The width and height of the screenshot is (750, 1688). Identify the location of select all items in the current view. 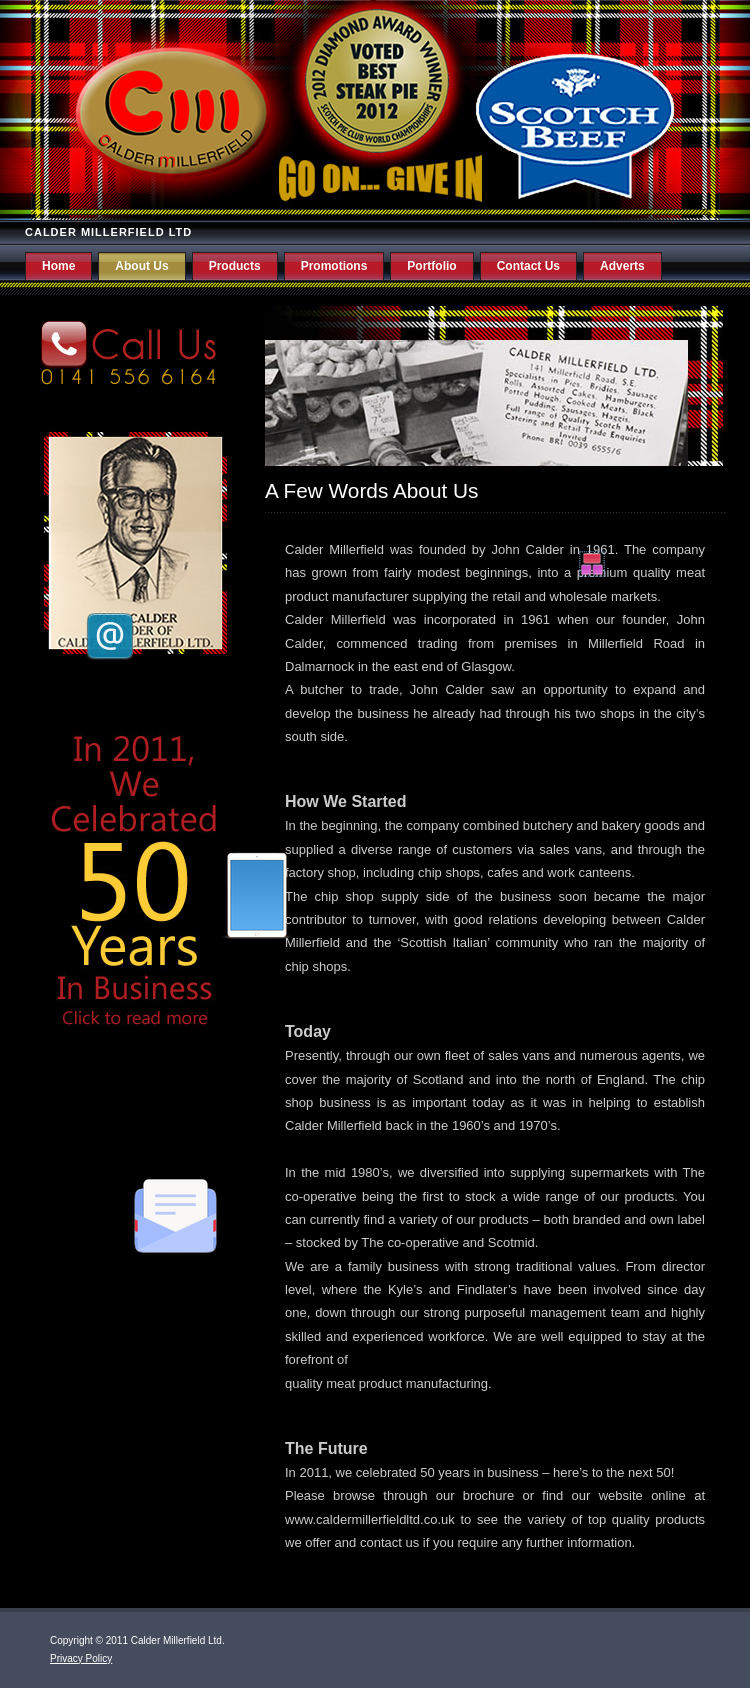
(592, 564).